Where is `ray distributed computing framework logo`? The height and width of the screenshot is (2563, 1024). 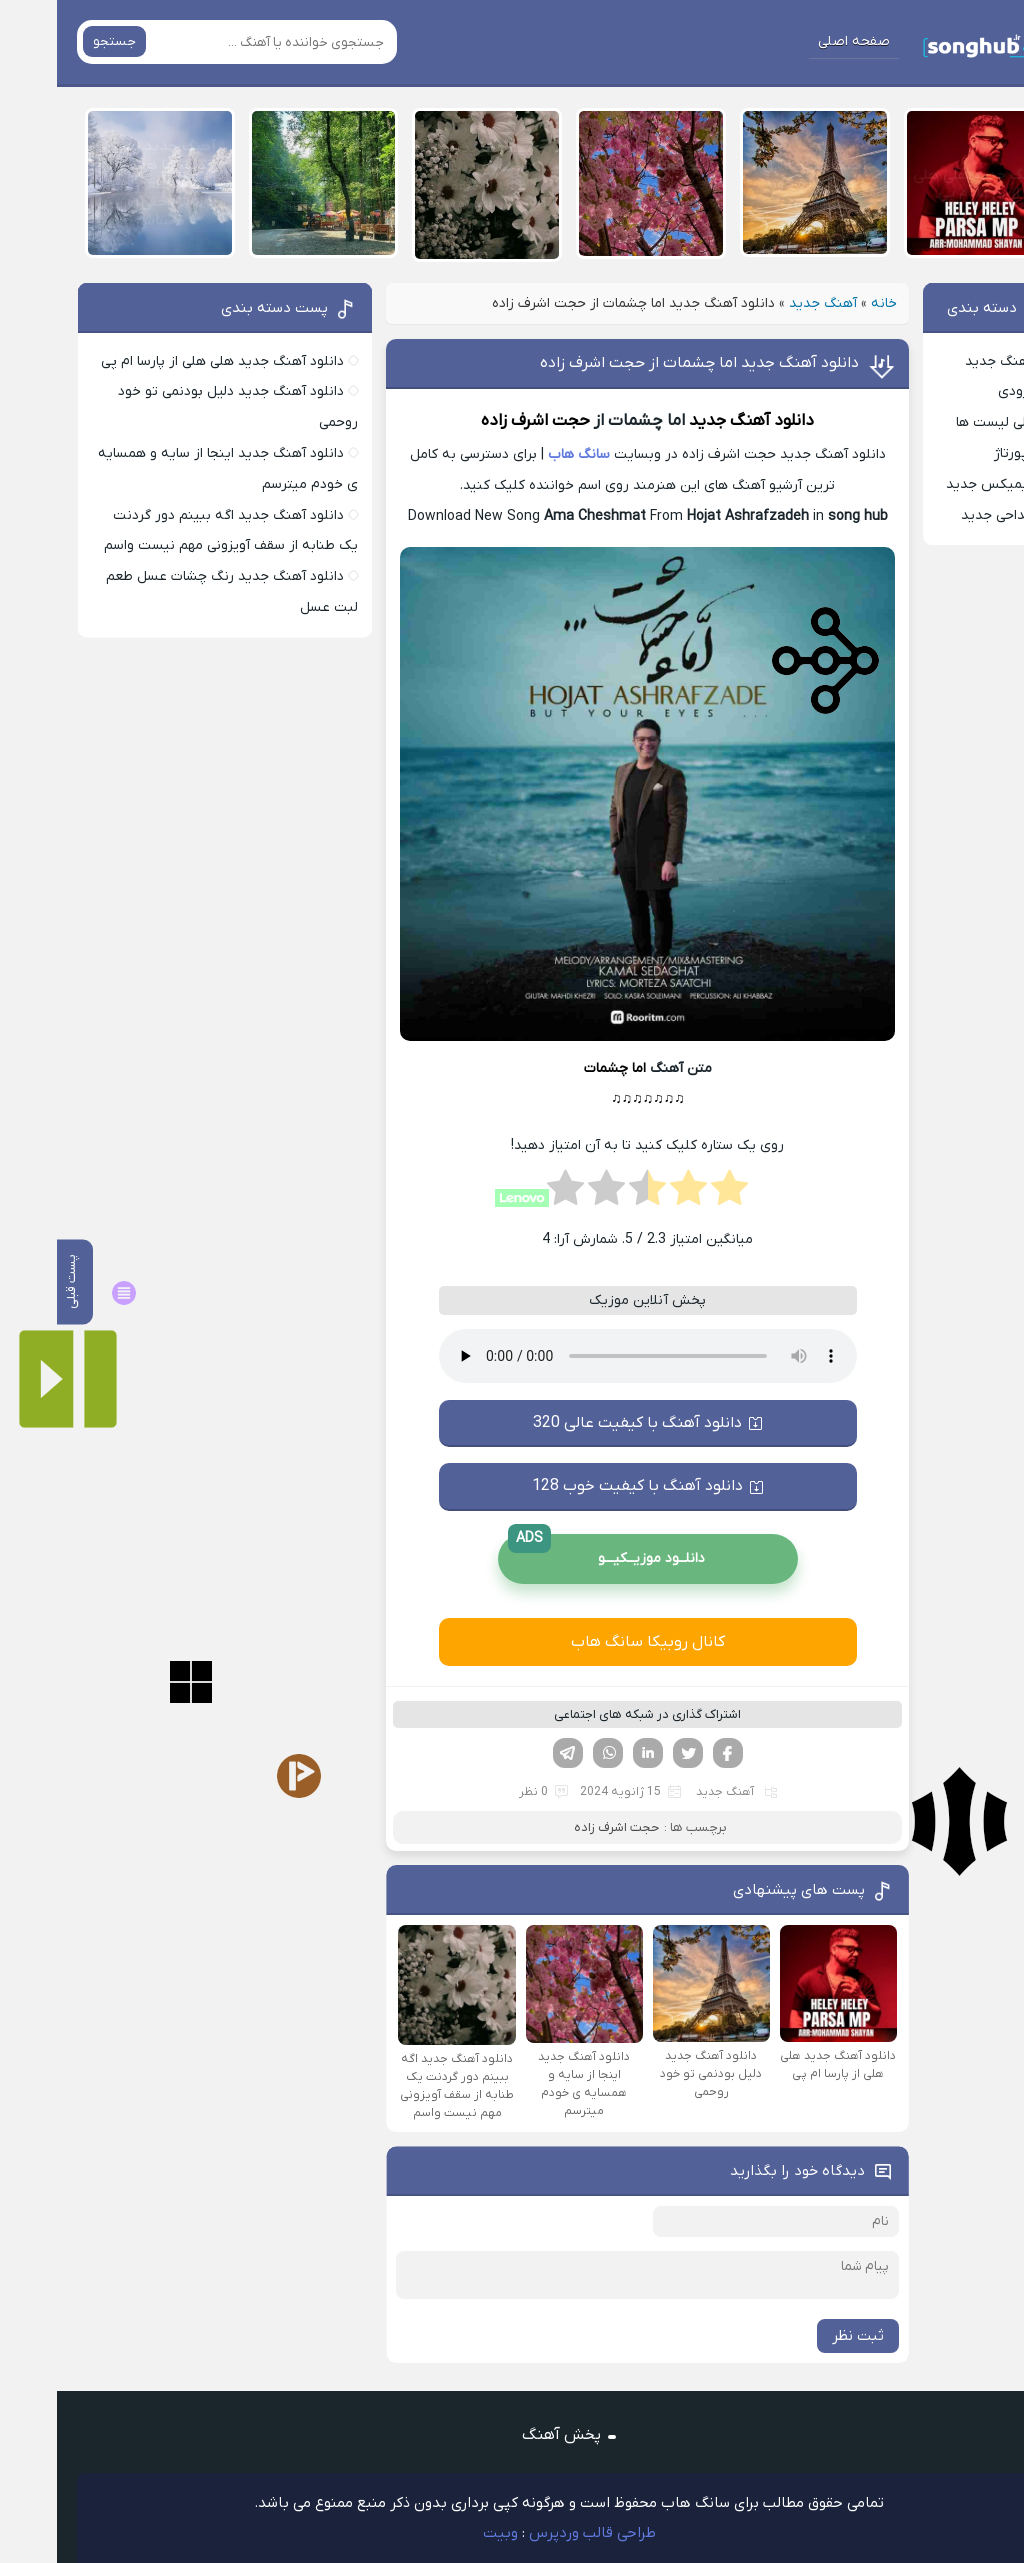 ray distributed computing framework logo is located at coordinates (825, 660).